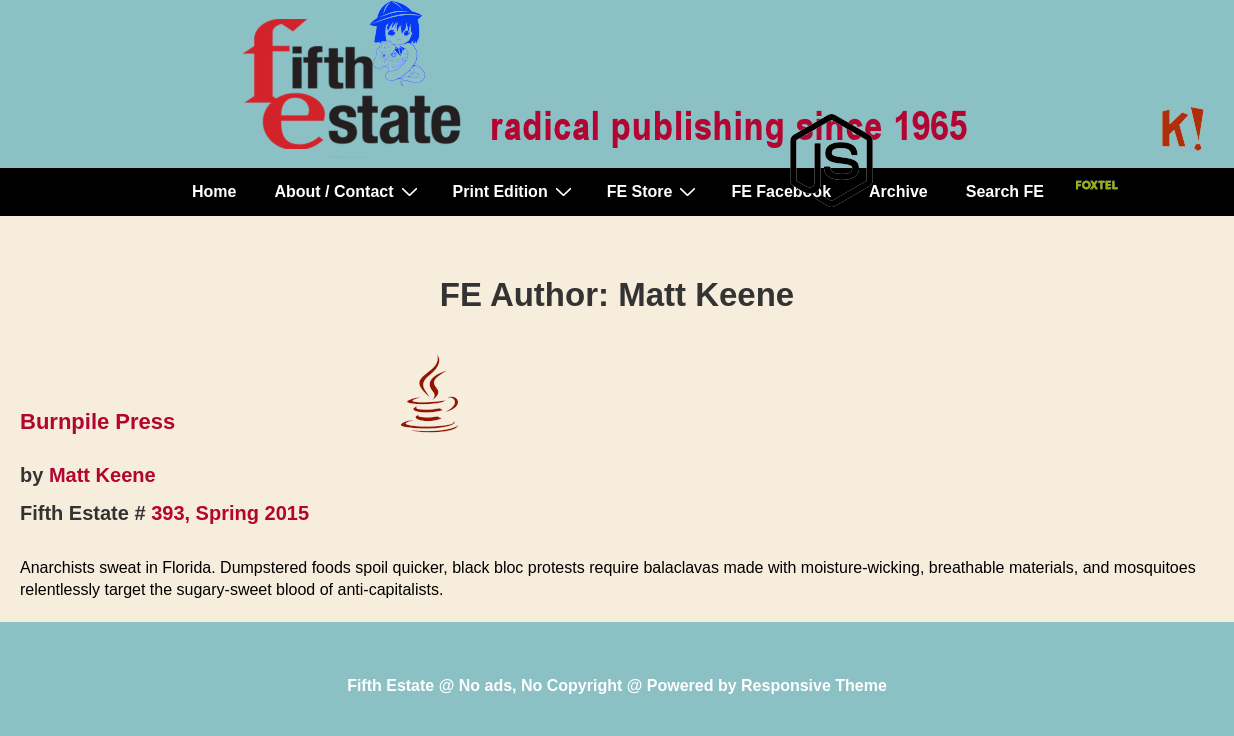  What do you see at coordinates (397, 43) in the screenshot?
I see `launch ren'py visual novel engine` at bounding box center [397, 43].